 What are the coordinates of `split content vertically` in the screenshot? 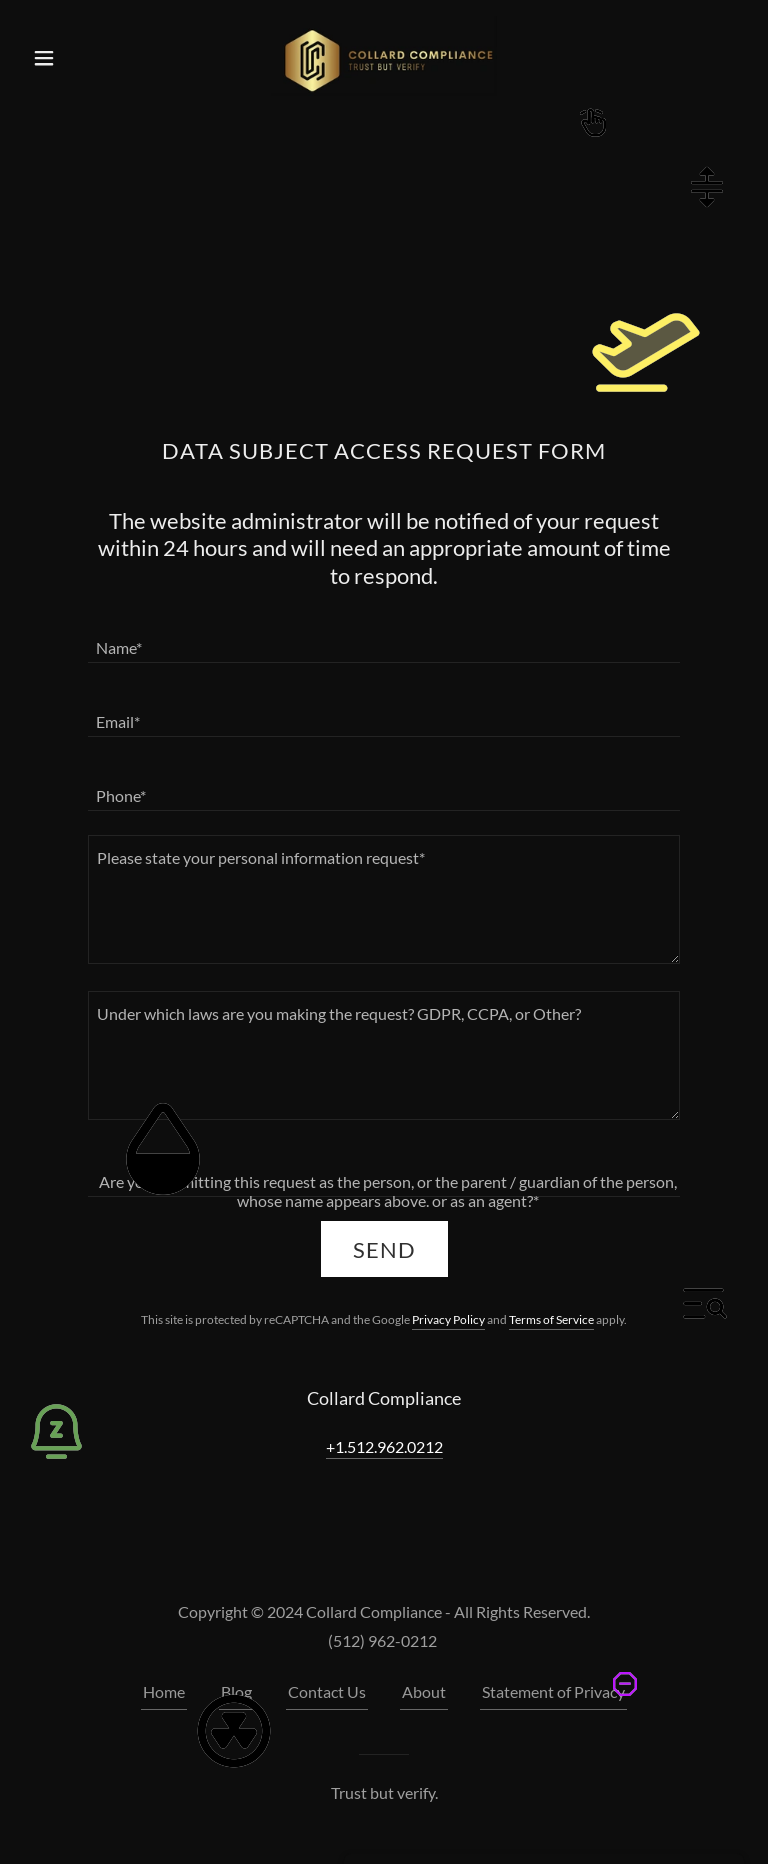 It's located at (707, 187).